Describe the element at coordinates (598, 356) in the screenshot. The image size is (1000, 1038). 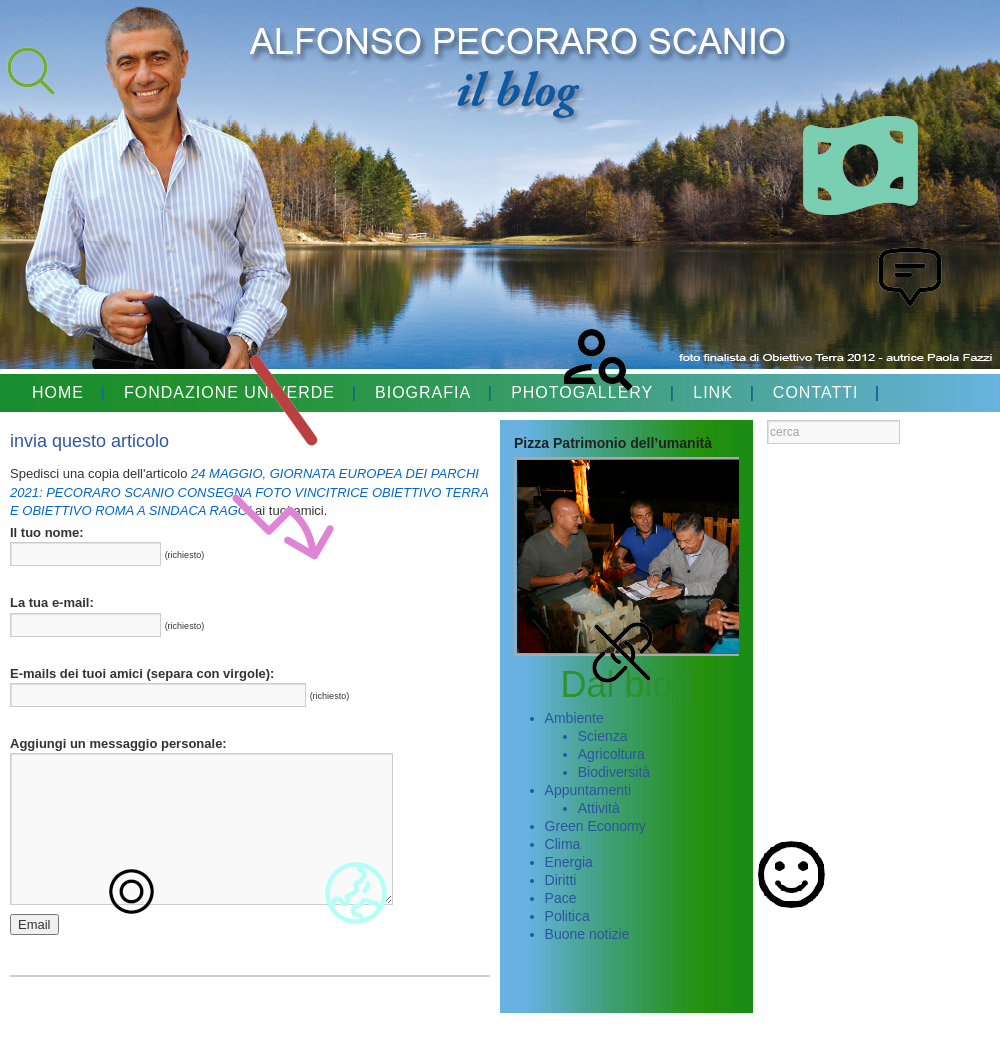
I see `search for a person or contact` at that location.